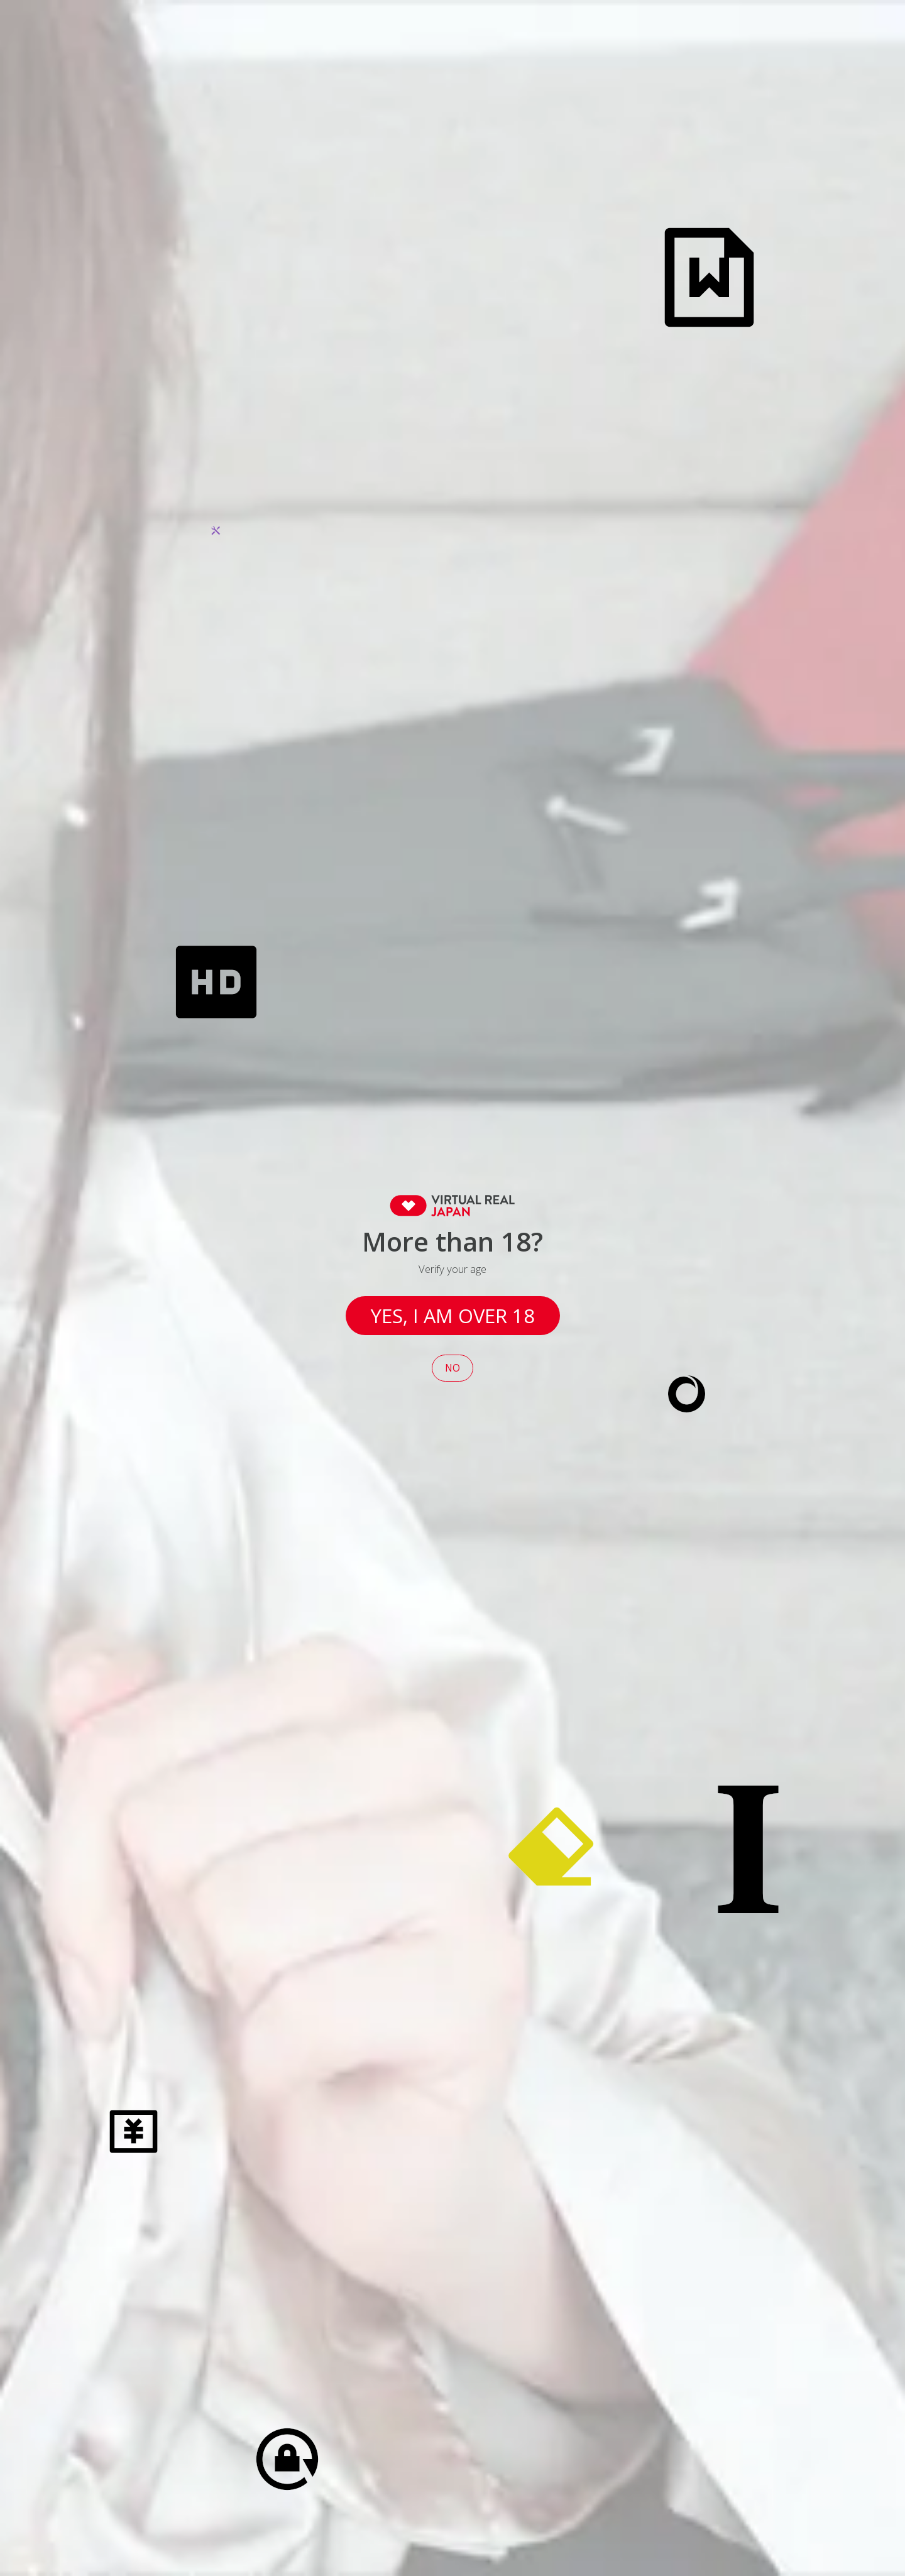 The image size is (905, 2576). What do you see at coordinates (553, 1848) in the screenshot?
I see `erase or clear content` at bounding box center [553, 1848].